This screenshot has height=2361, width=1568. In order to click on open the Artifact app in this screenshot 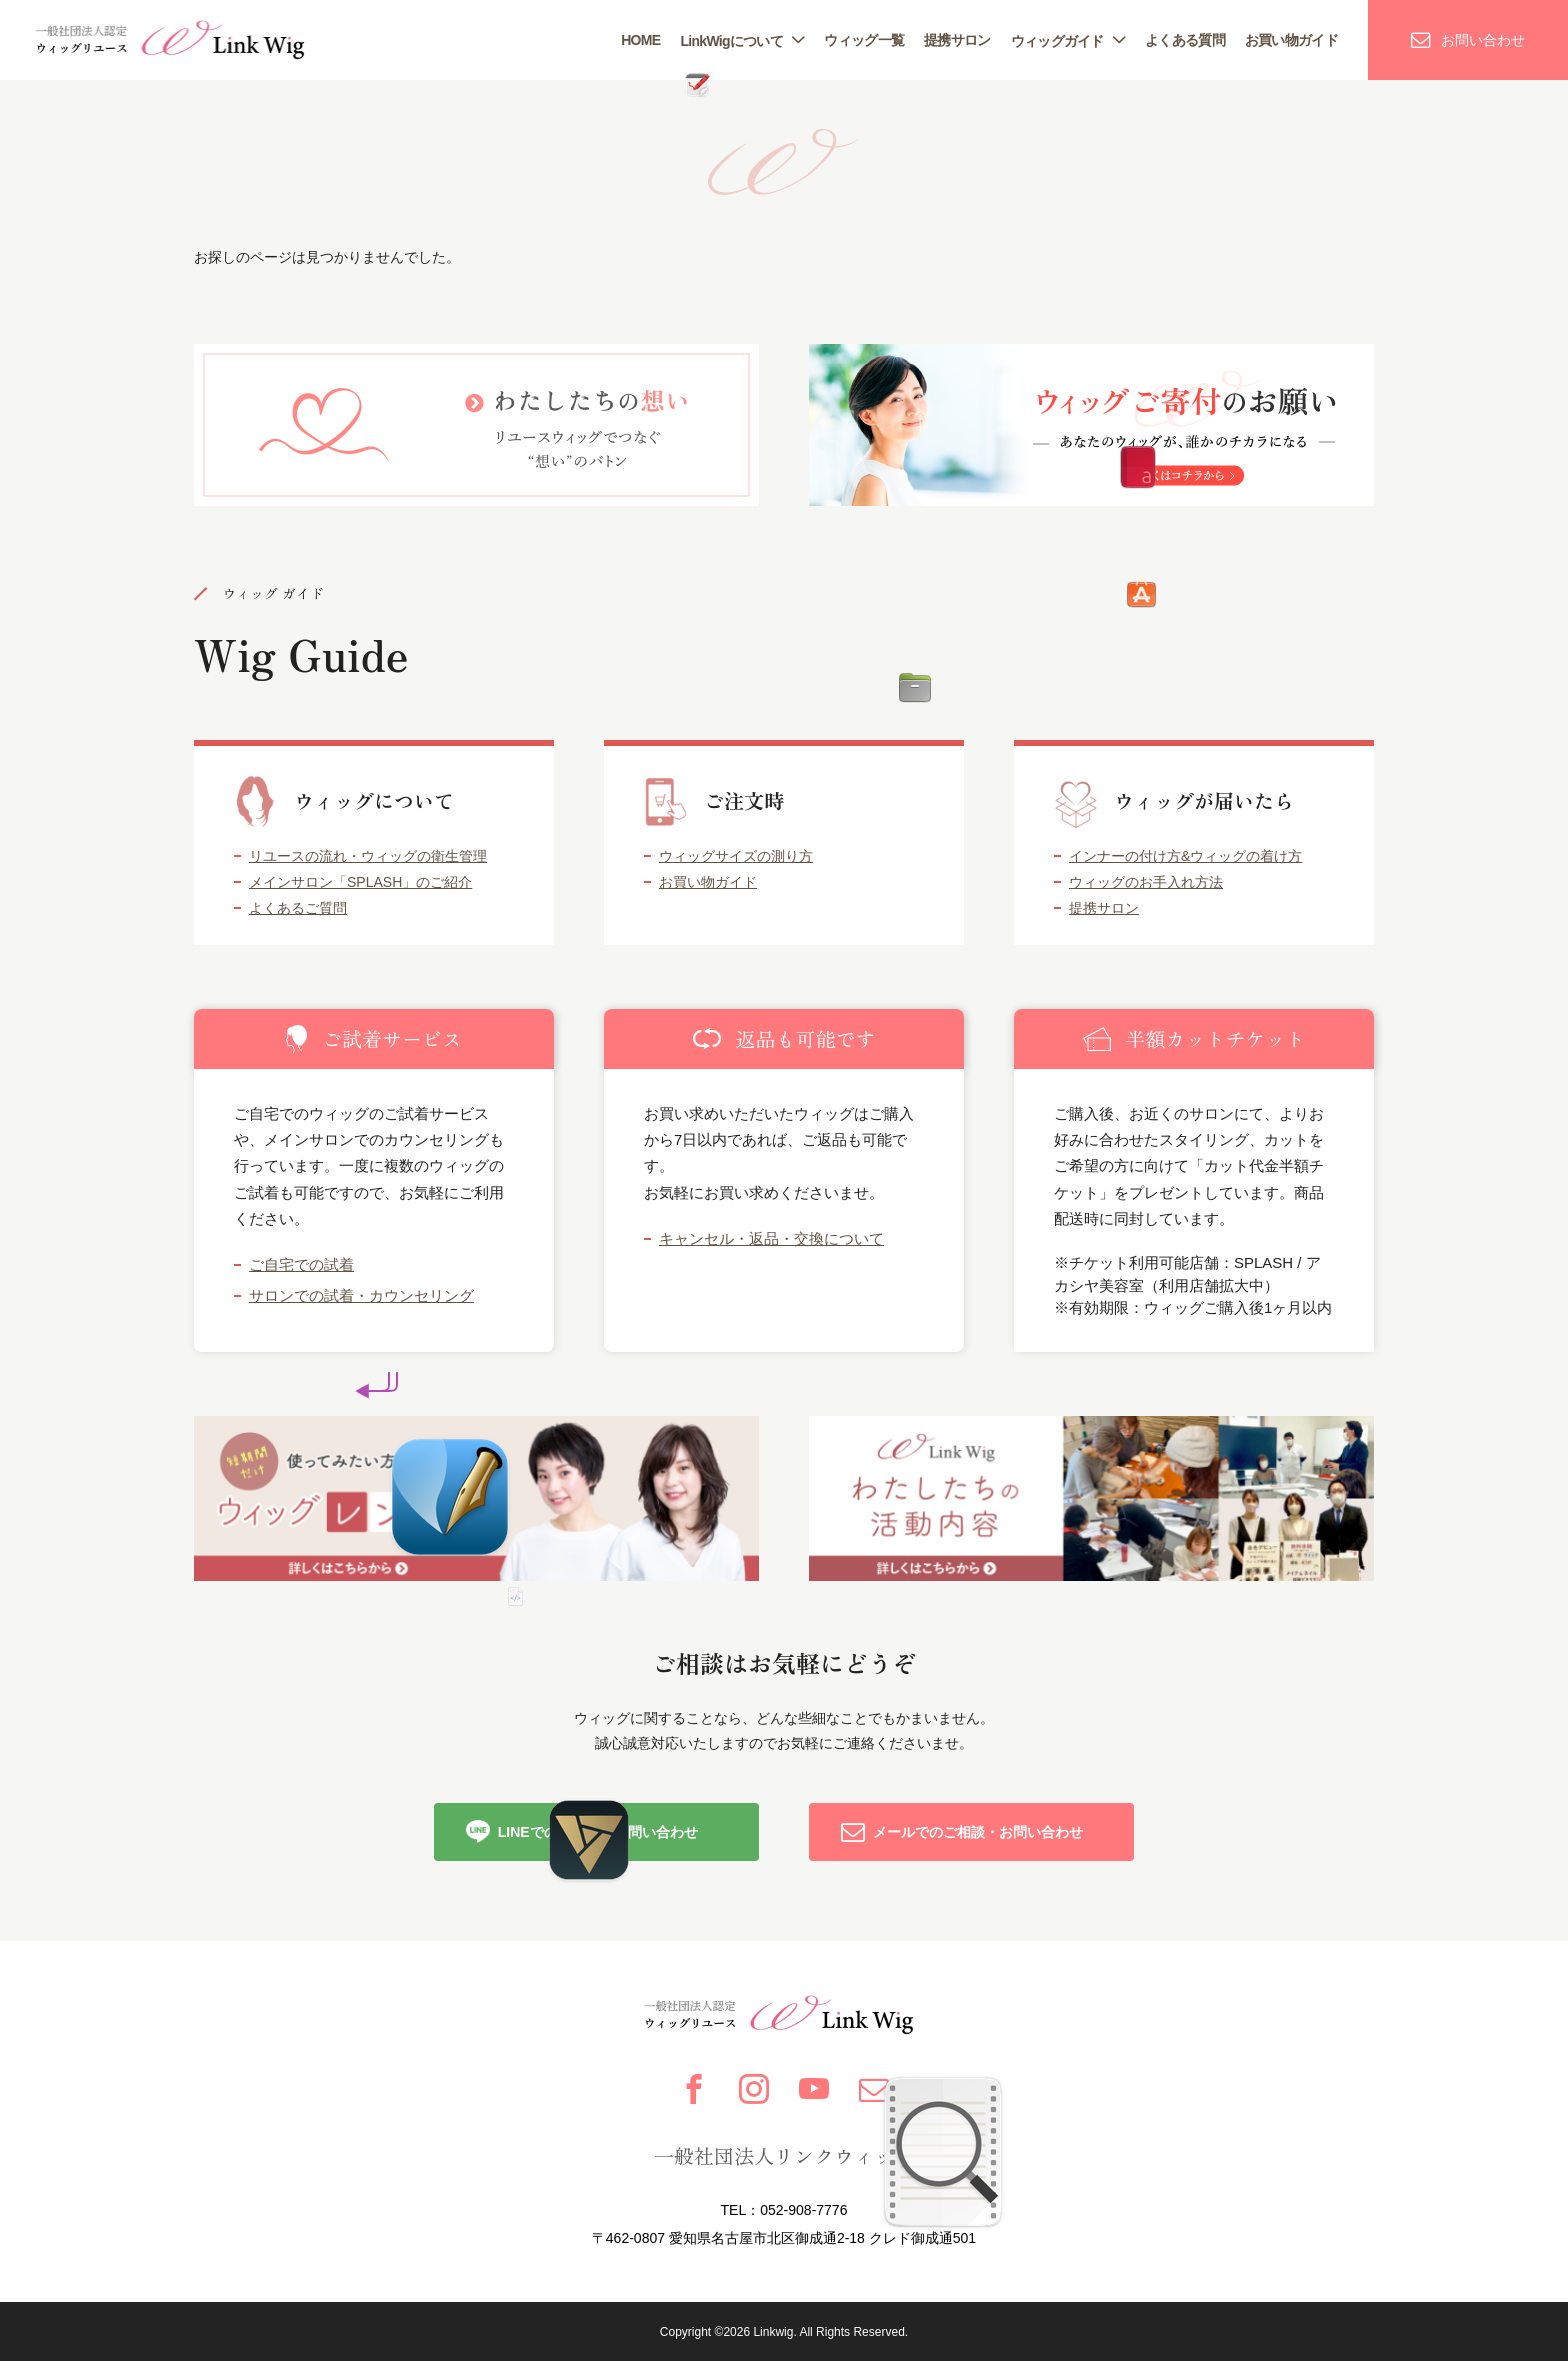, I will do `click(589, 1840)`.